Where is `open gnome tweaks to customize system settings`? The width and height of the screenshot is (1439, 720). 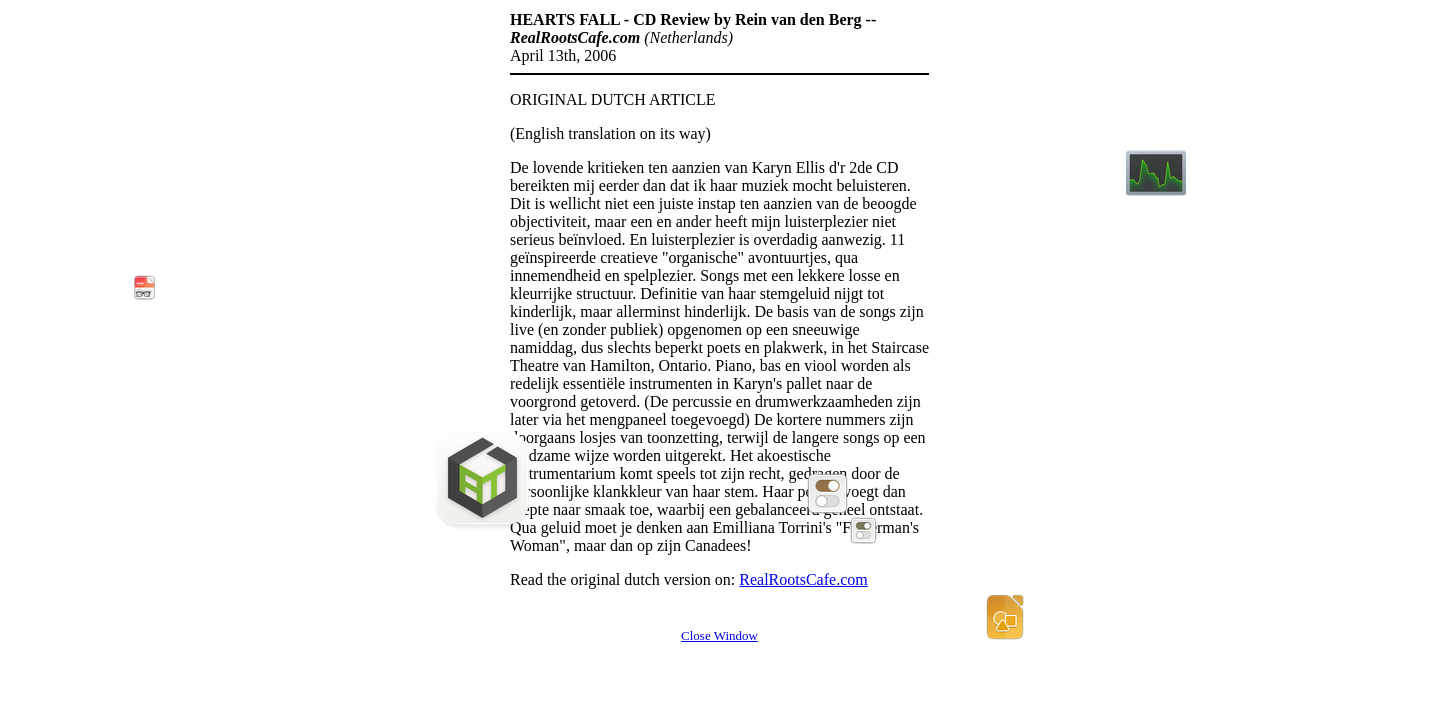 open gnome tweaks to customize system settings is located at coordinates (827, 493).